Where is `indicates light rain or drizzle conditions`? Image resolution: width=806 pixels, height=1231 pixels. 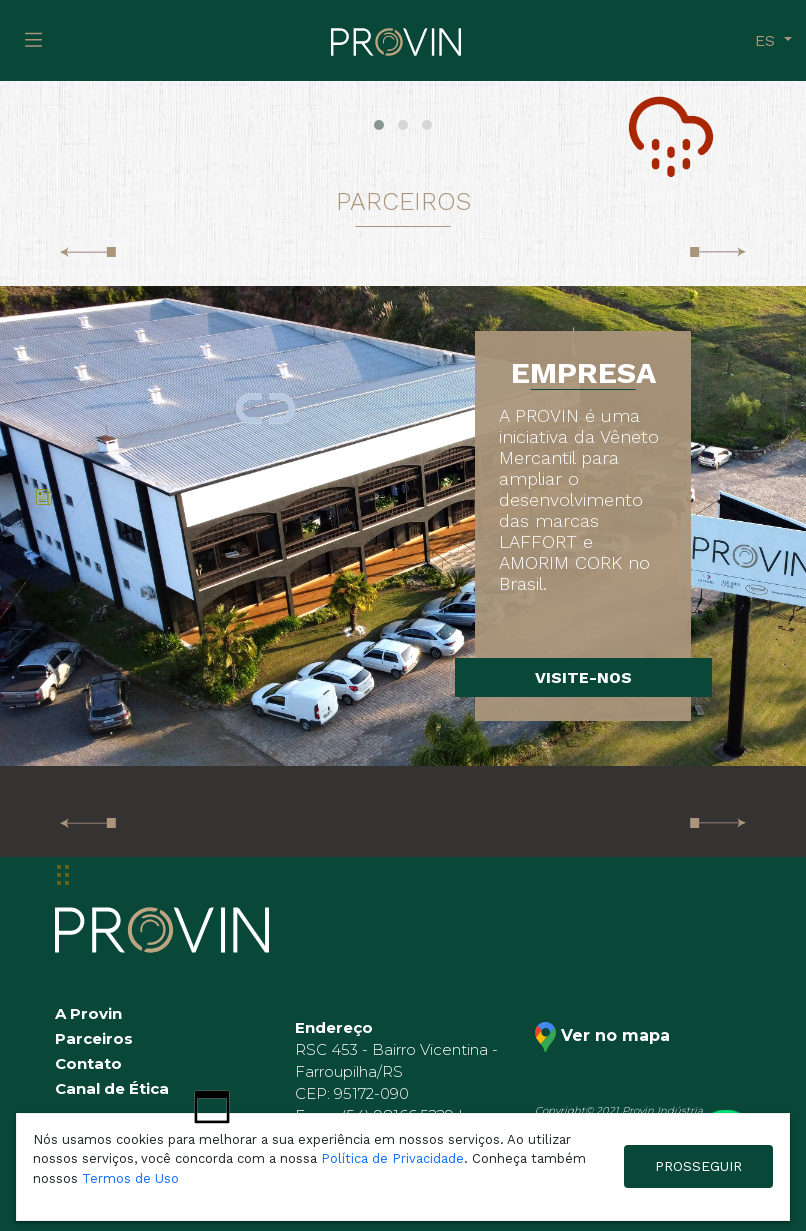
indicates light rain or drizzle conditions is located at coordinates (671, 135).